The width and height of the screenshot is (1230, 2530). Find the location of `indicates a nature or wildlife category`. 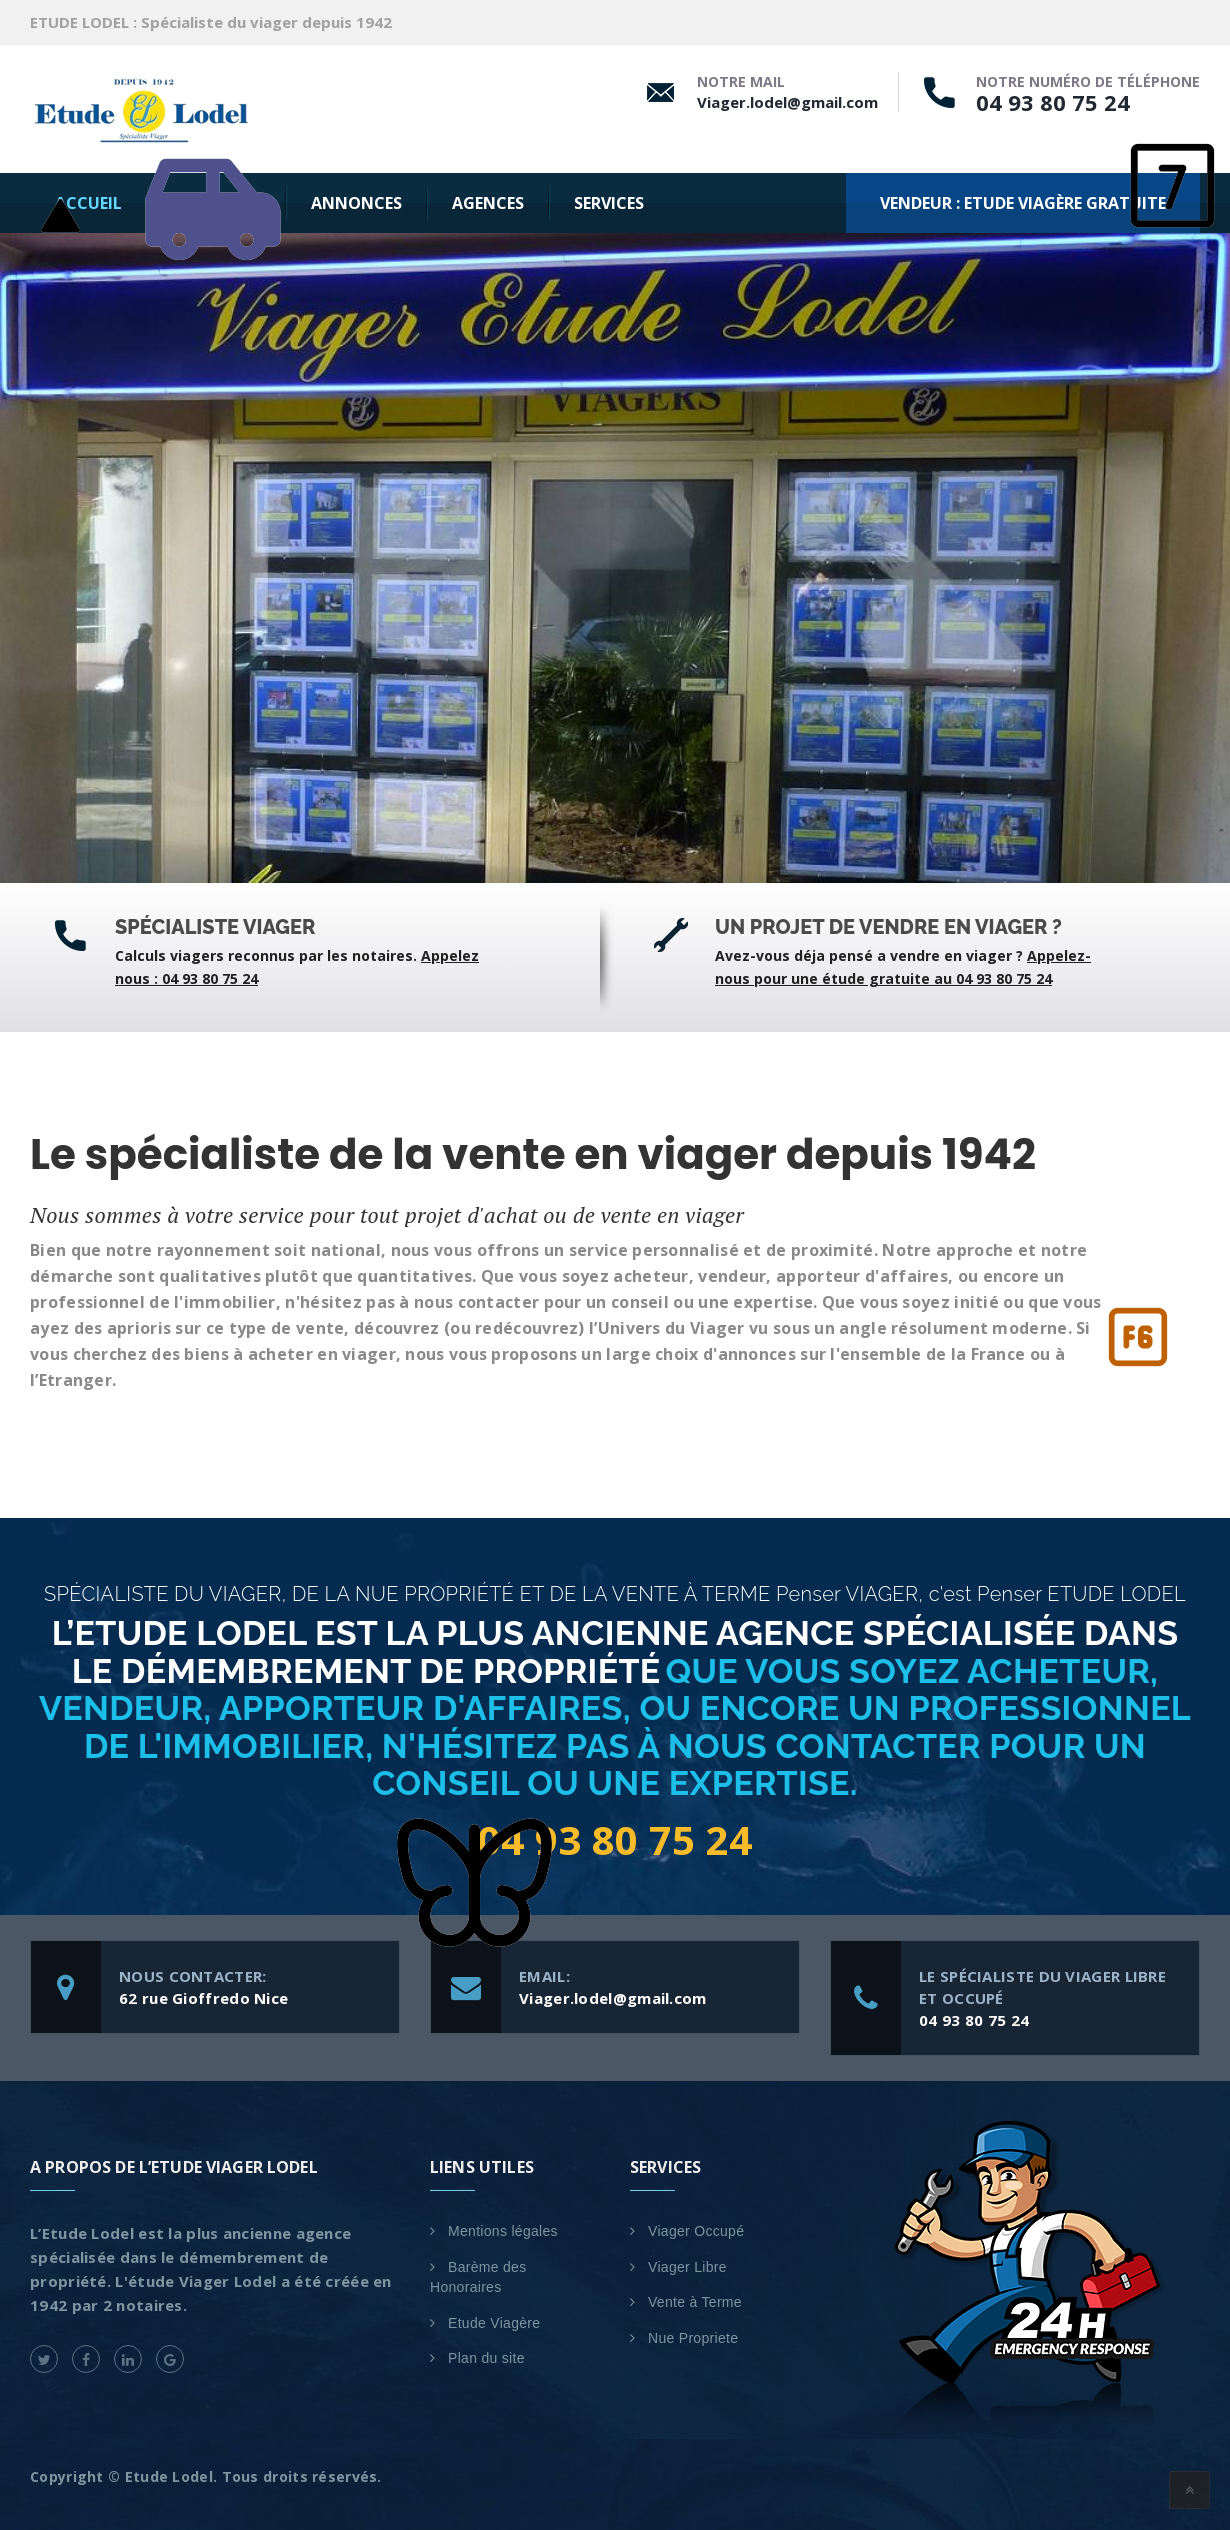

indicates a nature or wildlife category is located at coordinates (474, 1879).